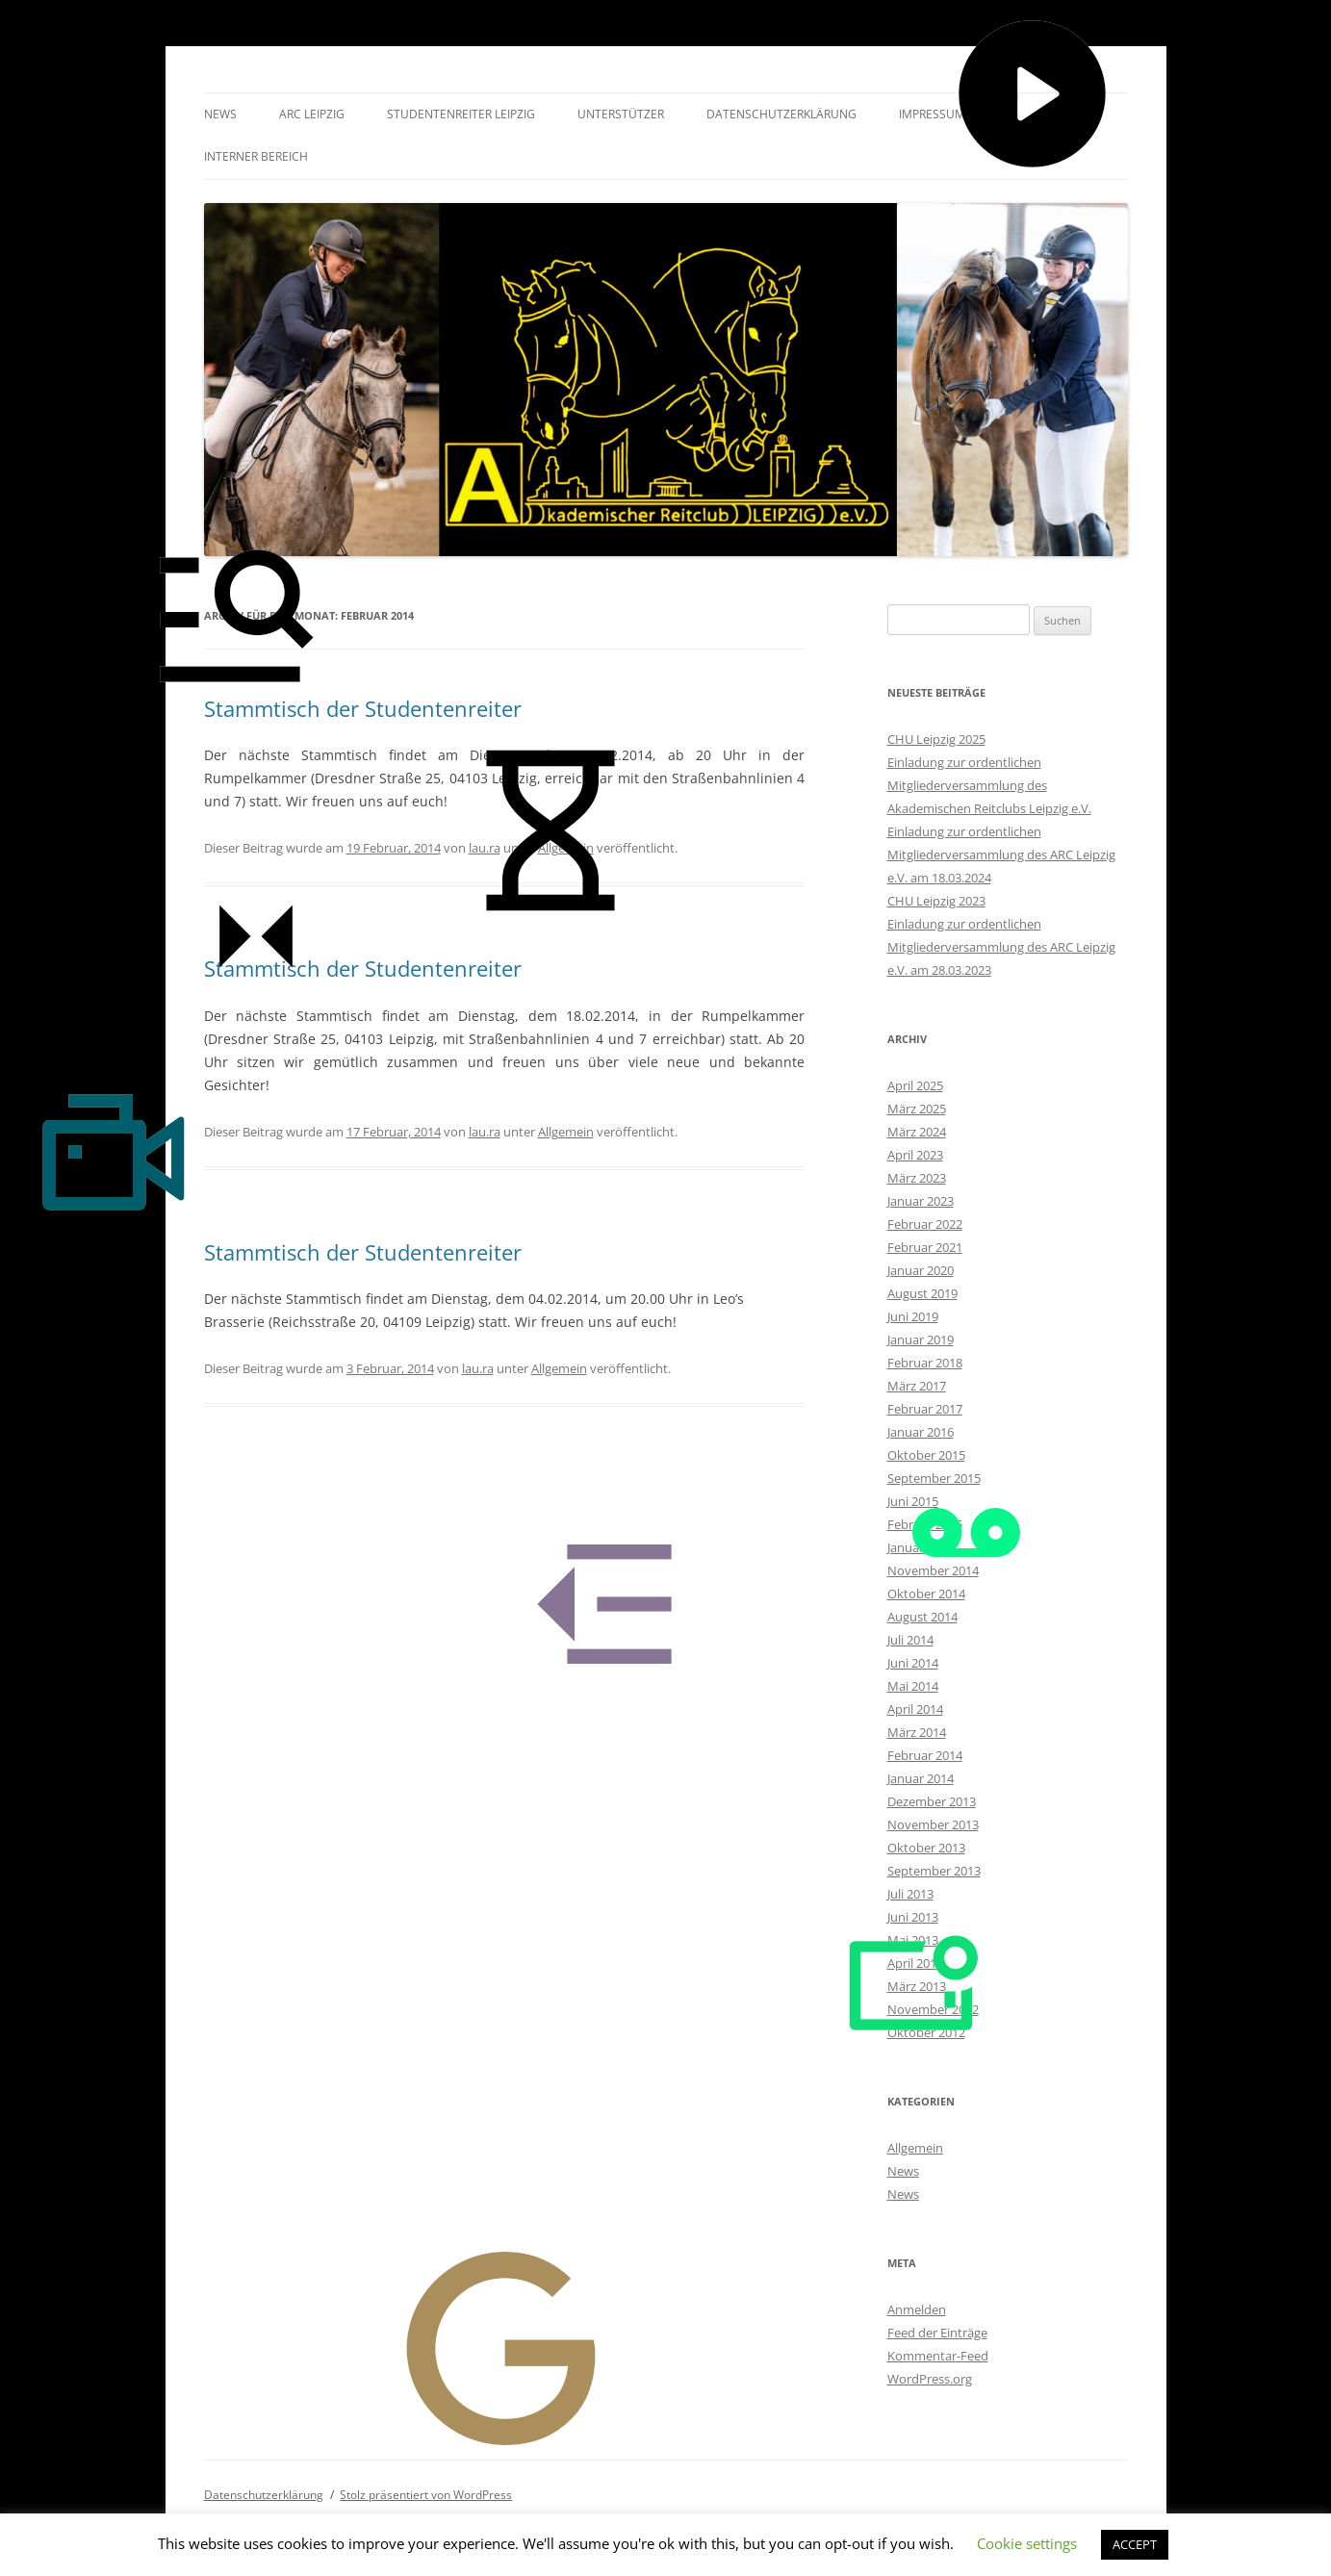 The image size is (1331, 2576). I want to click on start recording a video, so click(114, 1159).